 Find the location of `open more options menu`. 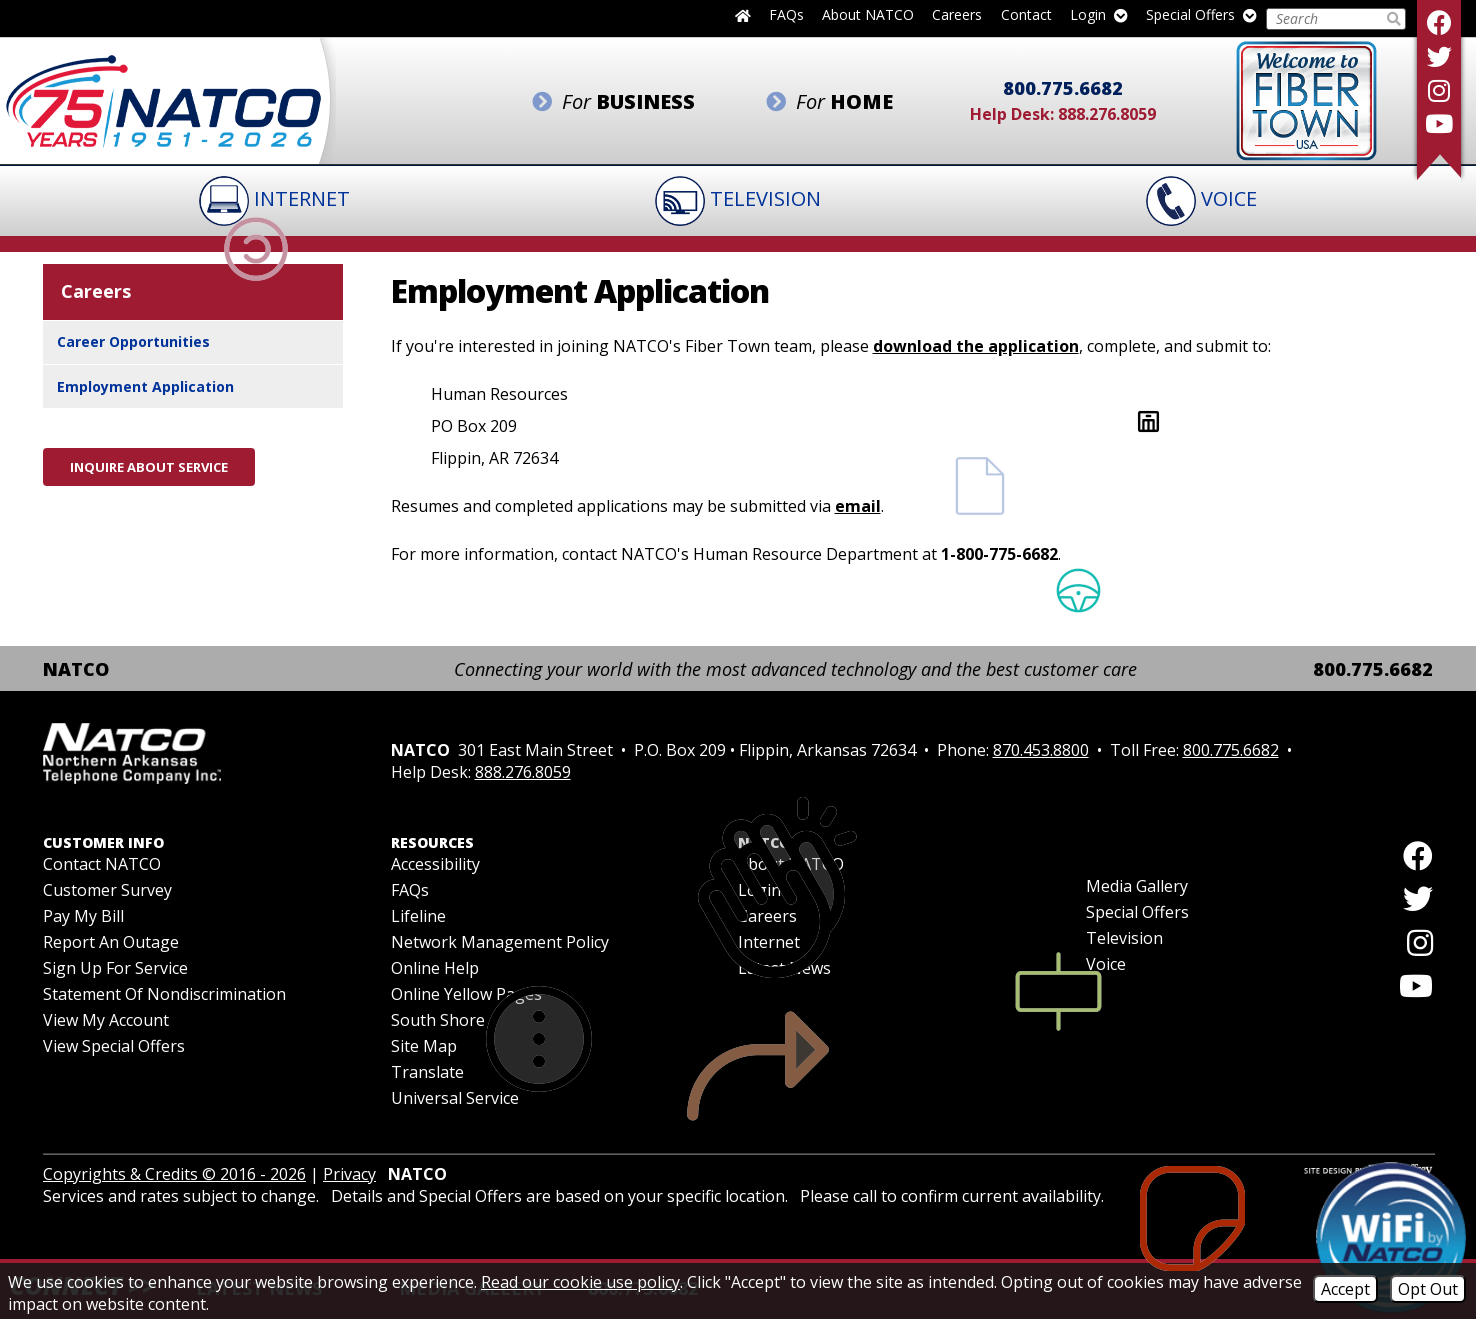

open more options menu is located at coordinates (539, 1039).